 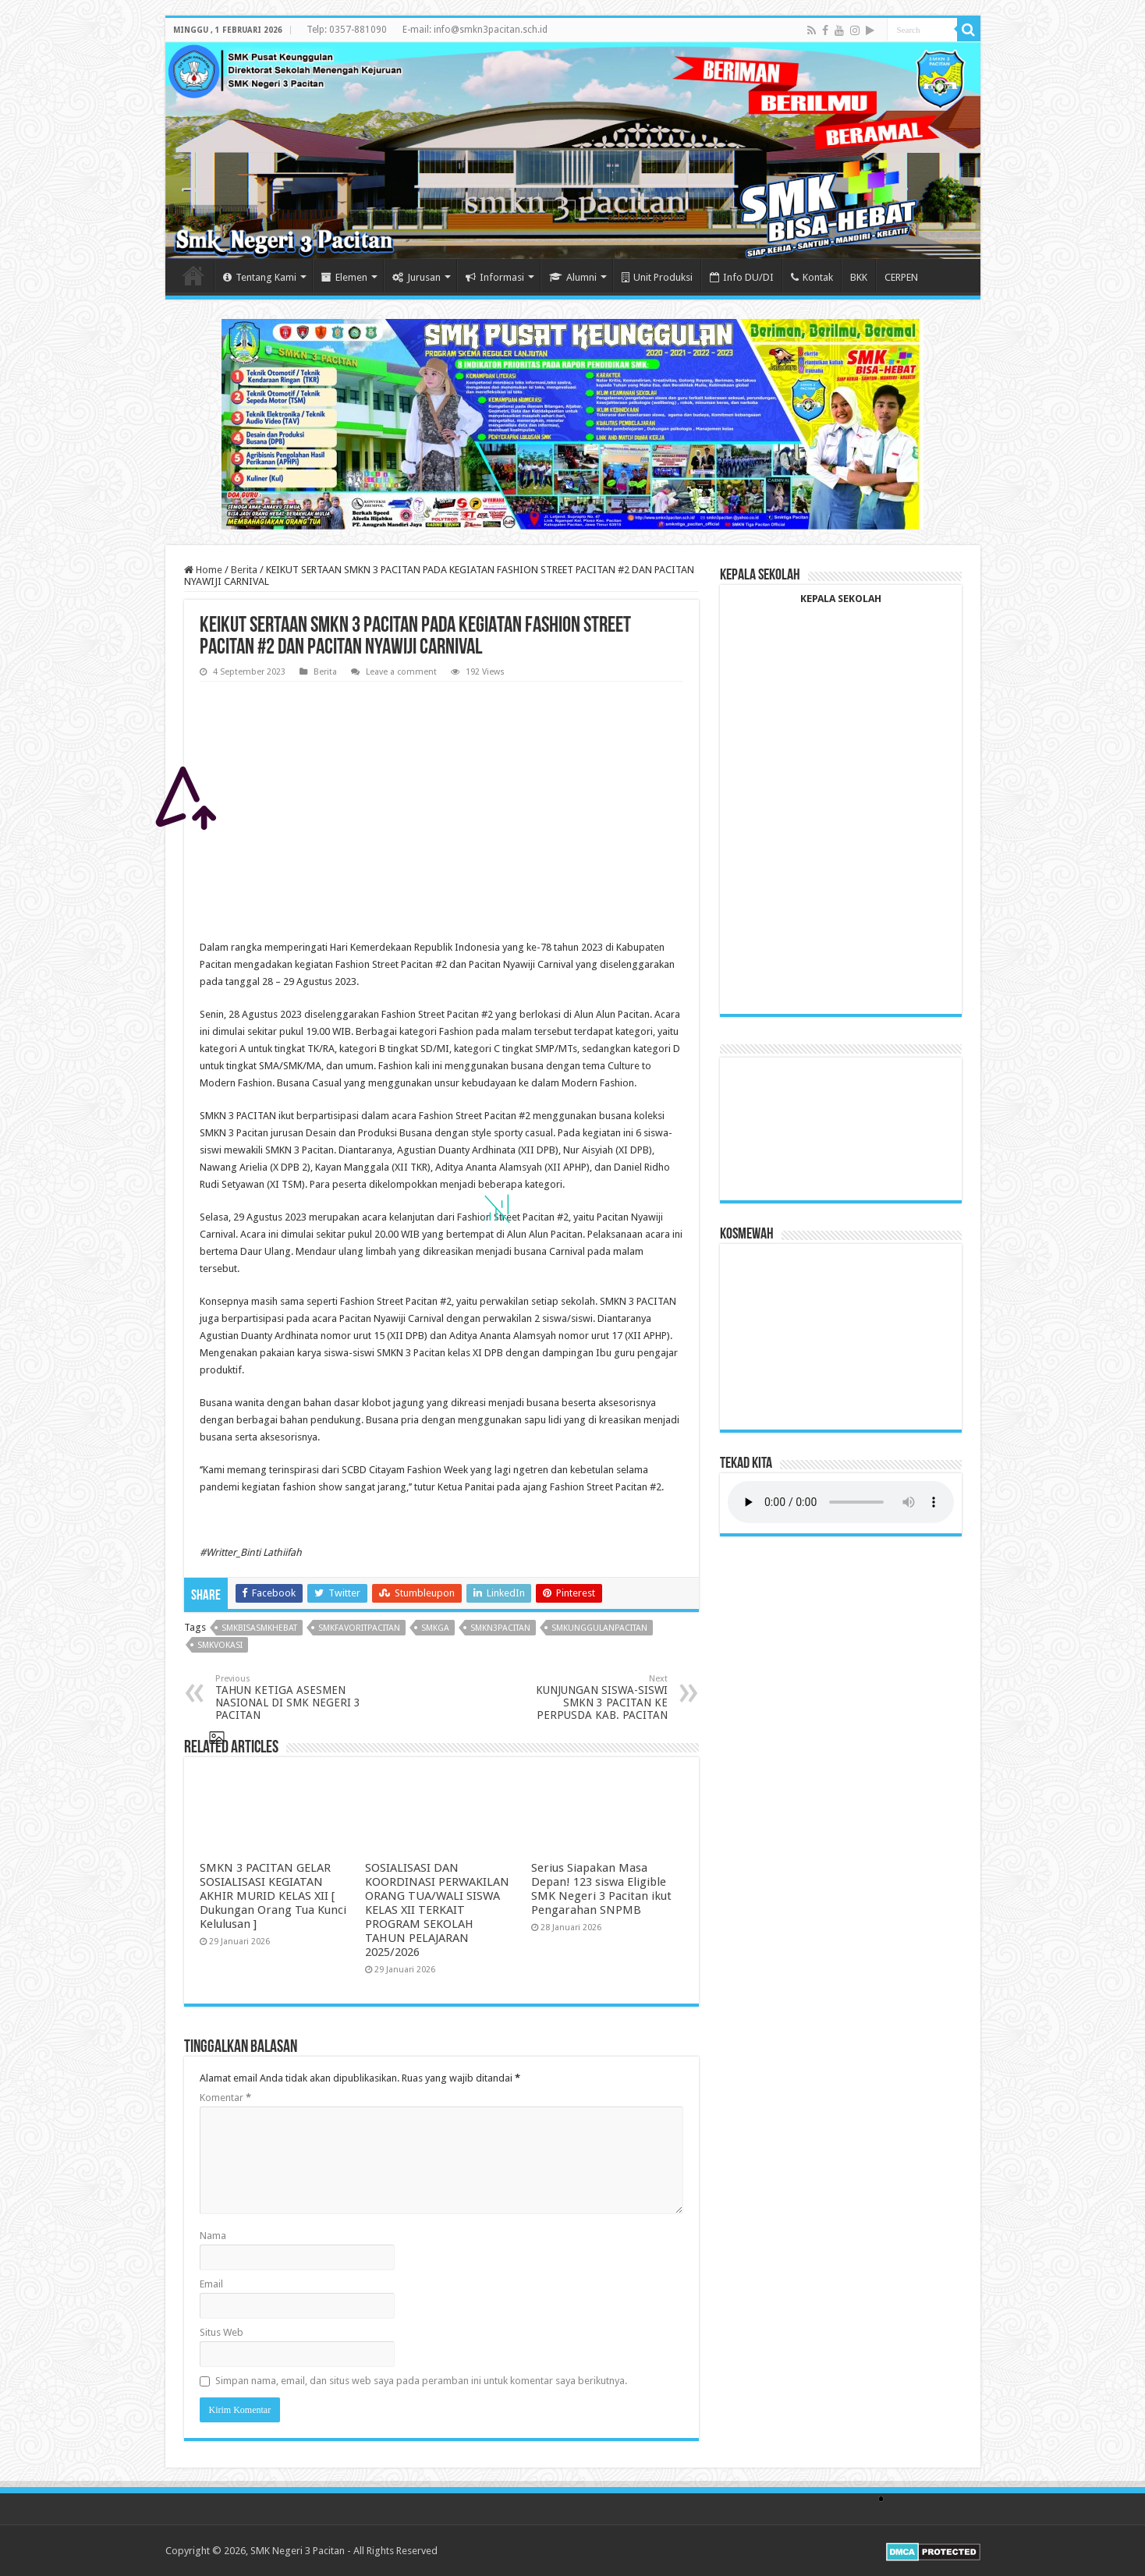 What do you see at coordinates (881, 2486) in the screenshot?
I see `indicates no wifi signal available` at bounding box center [881, 2486].